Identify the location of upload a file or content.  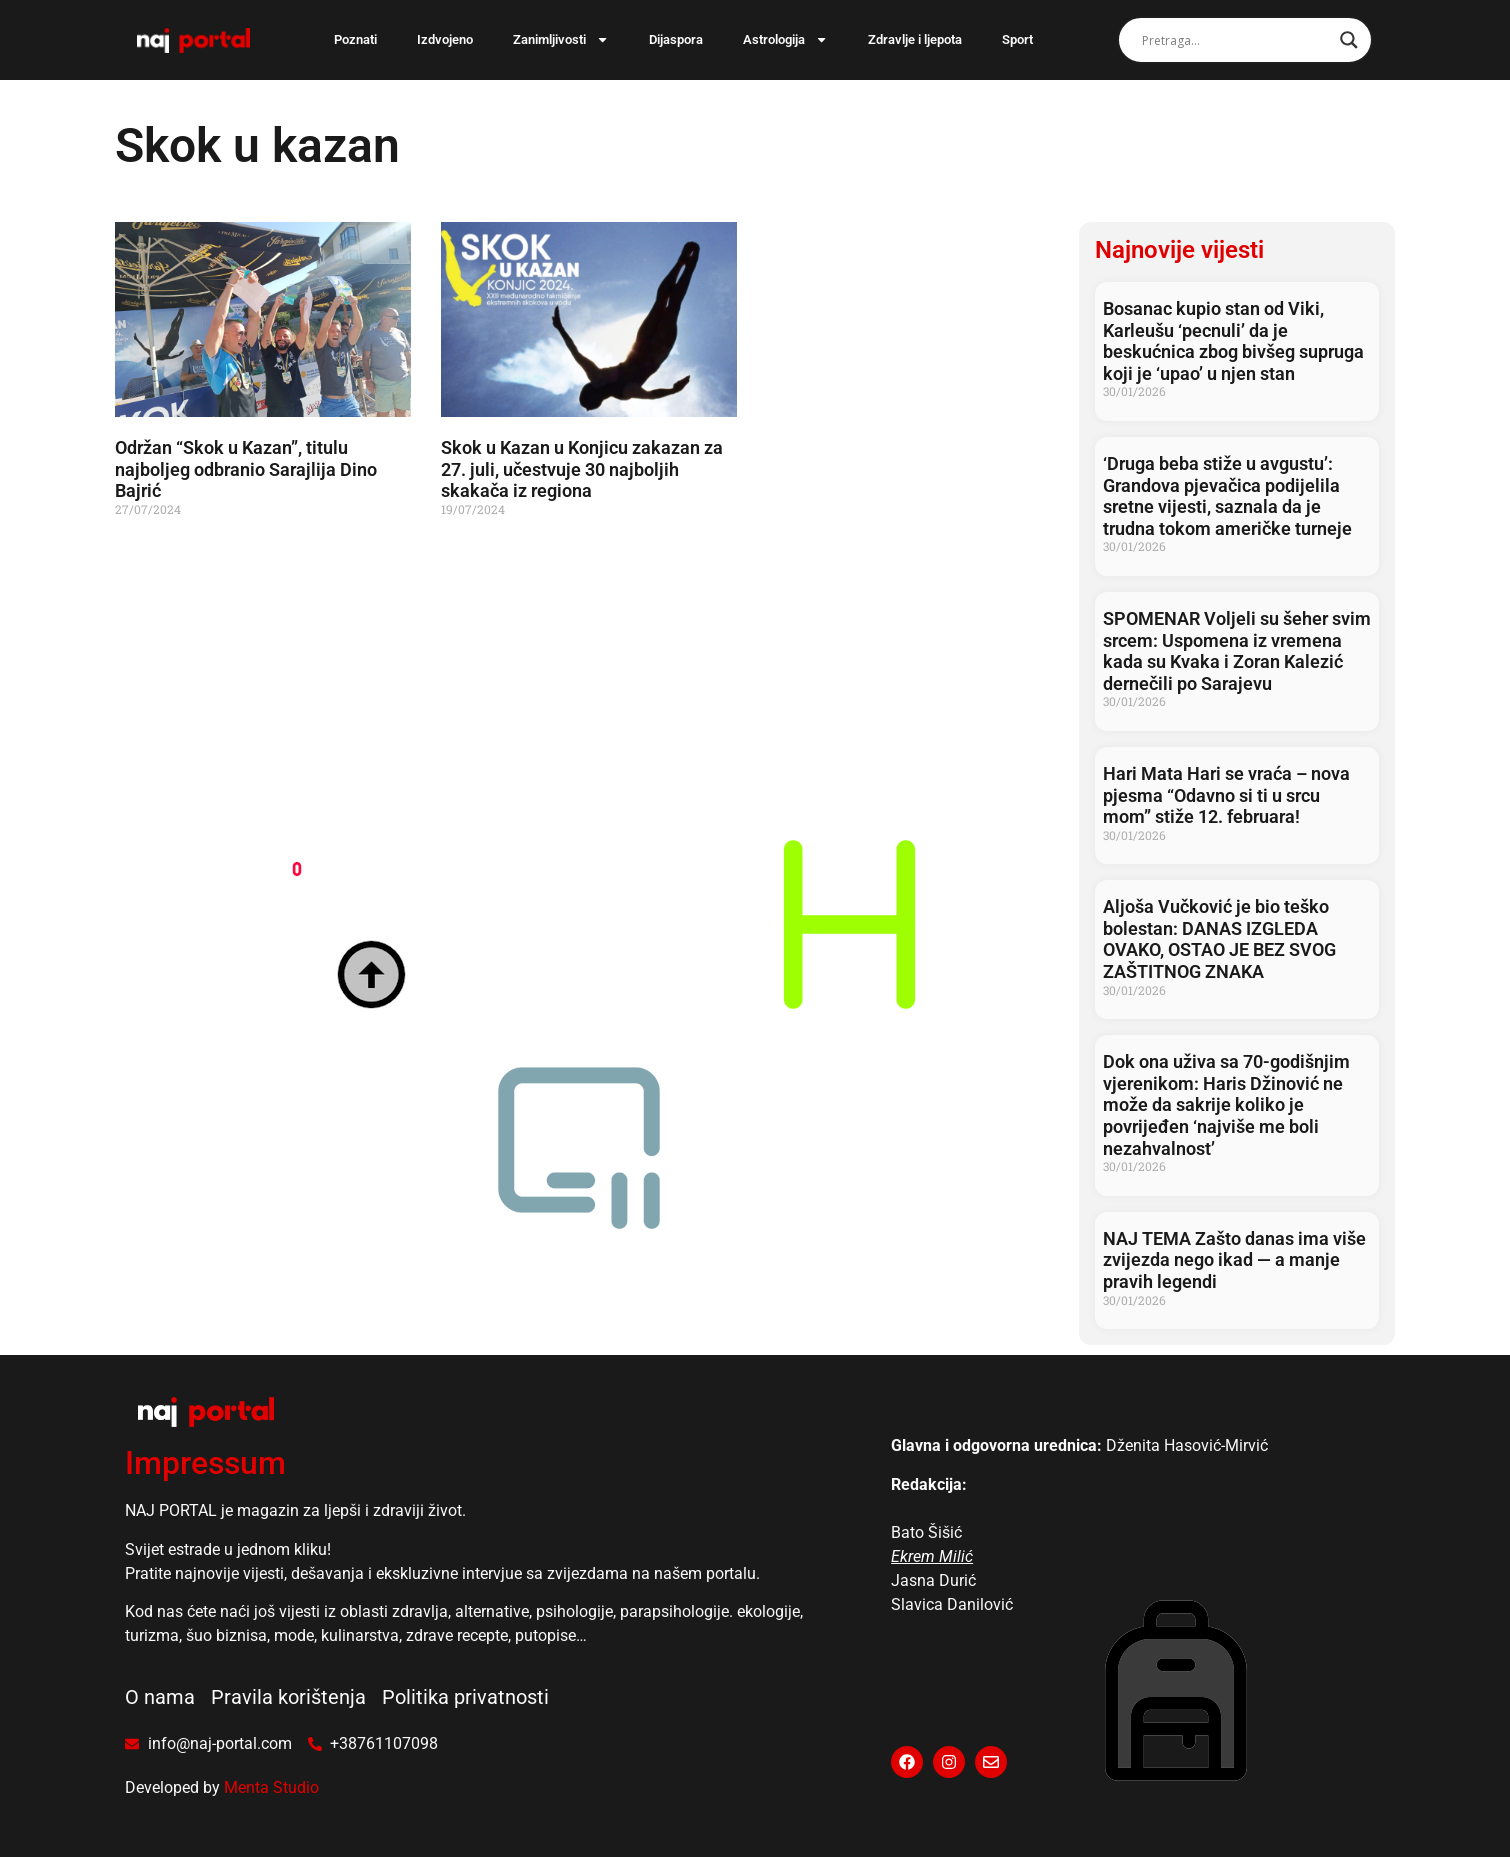
(371, 974).